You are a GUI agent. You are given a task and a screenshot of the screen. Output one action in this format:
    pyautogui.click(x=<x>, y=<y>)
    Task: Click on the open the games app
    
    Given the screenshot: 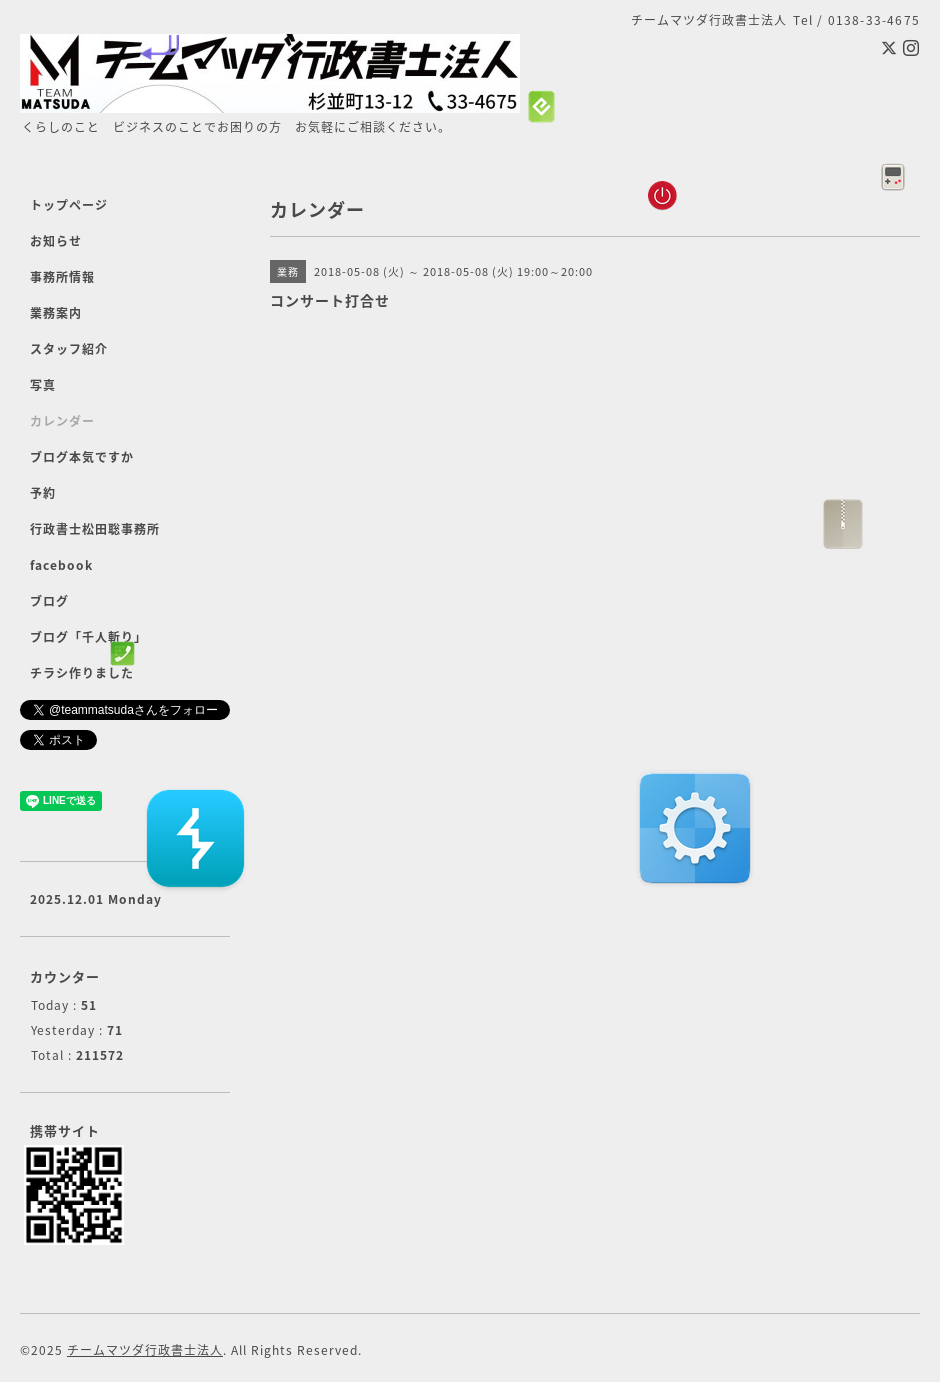 What is the action you would take?
    pyautogui.click(x=893, y=177)
    